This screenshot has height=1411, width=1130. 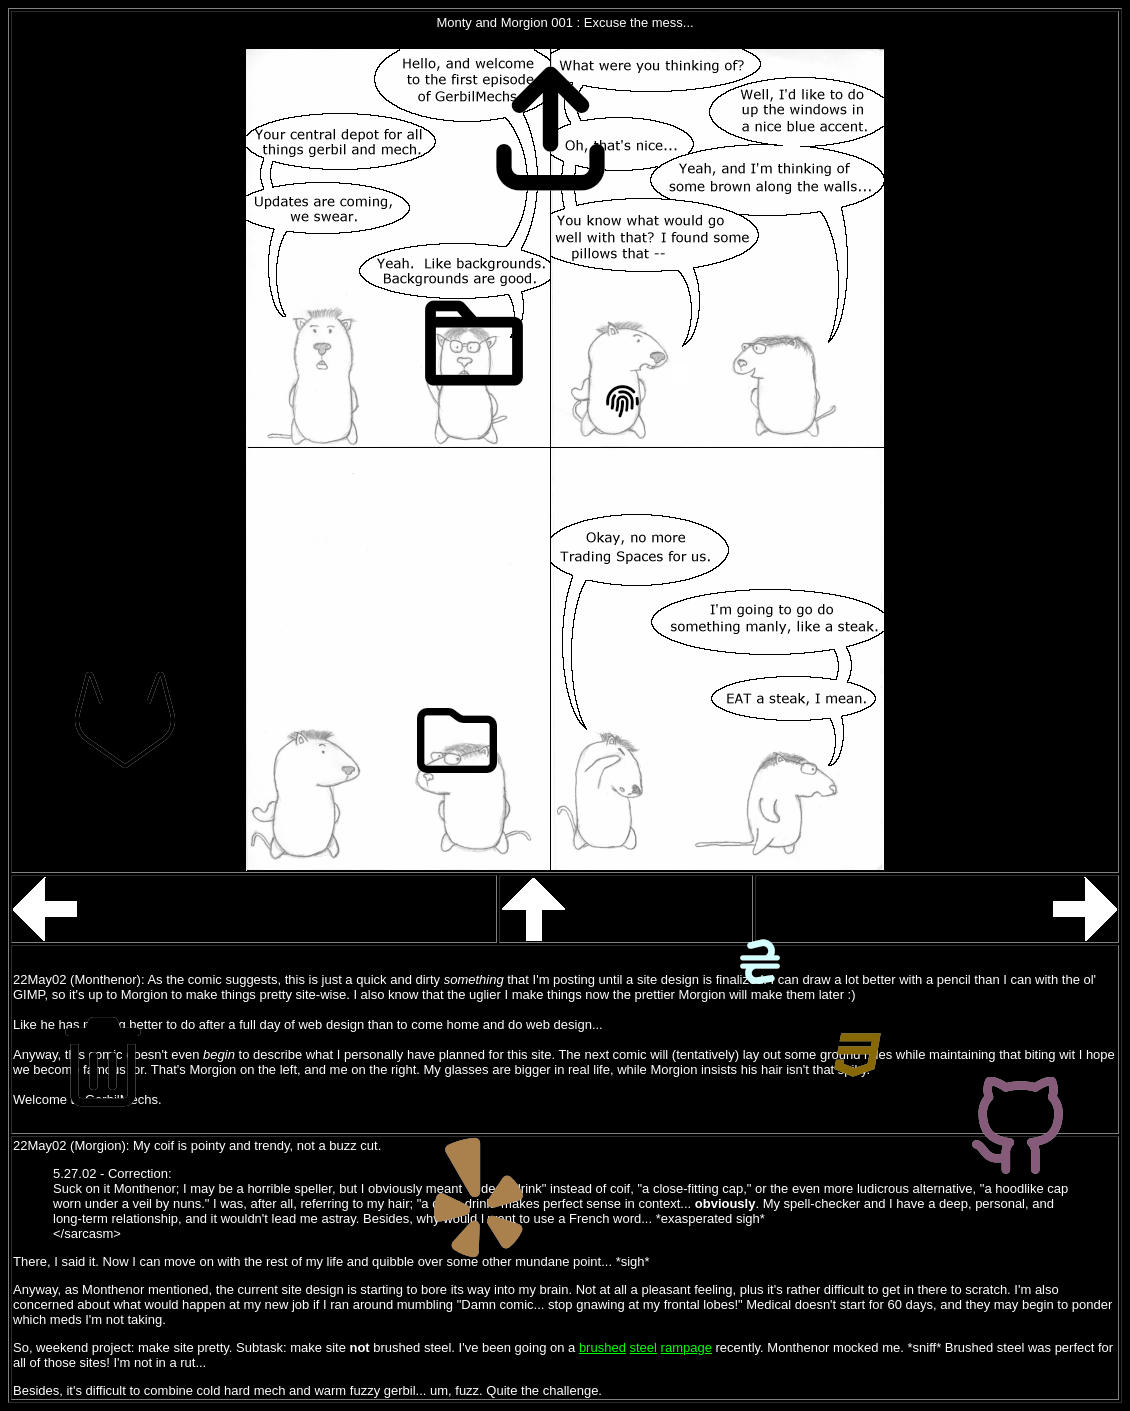 I want to click on upload a file or document, so click(x=550, y=128).